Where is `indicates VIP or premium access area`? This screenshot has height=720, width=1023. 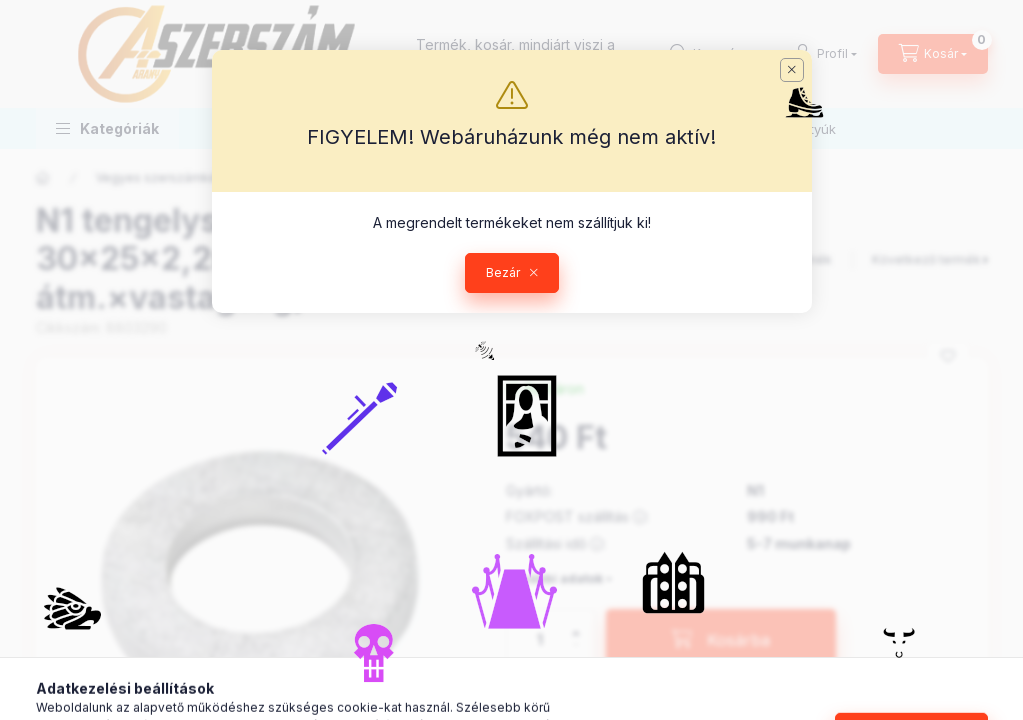
indicates VIP or premium access area is located at coordinates (514, 590).